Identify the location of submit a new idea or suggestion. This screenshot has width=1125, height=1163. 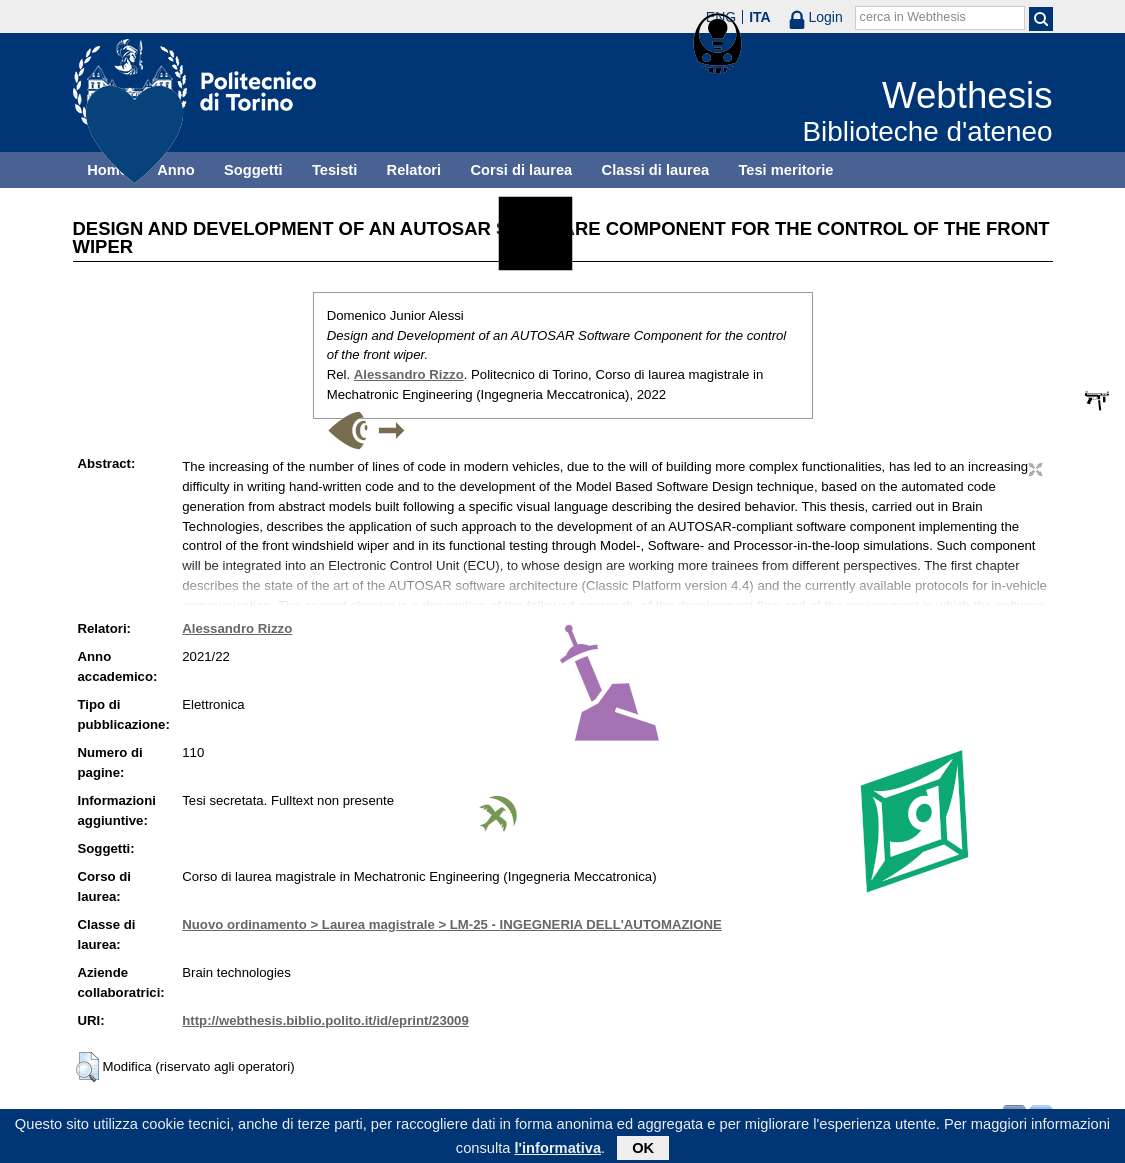
(717, 43).